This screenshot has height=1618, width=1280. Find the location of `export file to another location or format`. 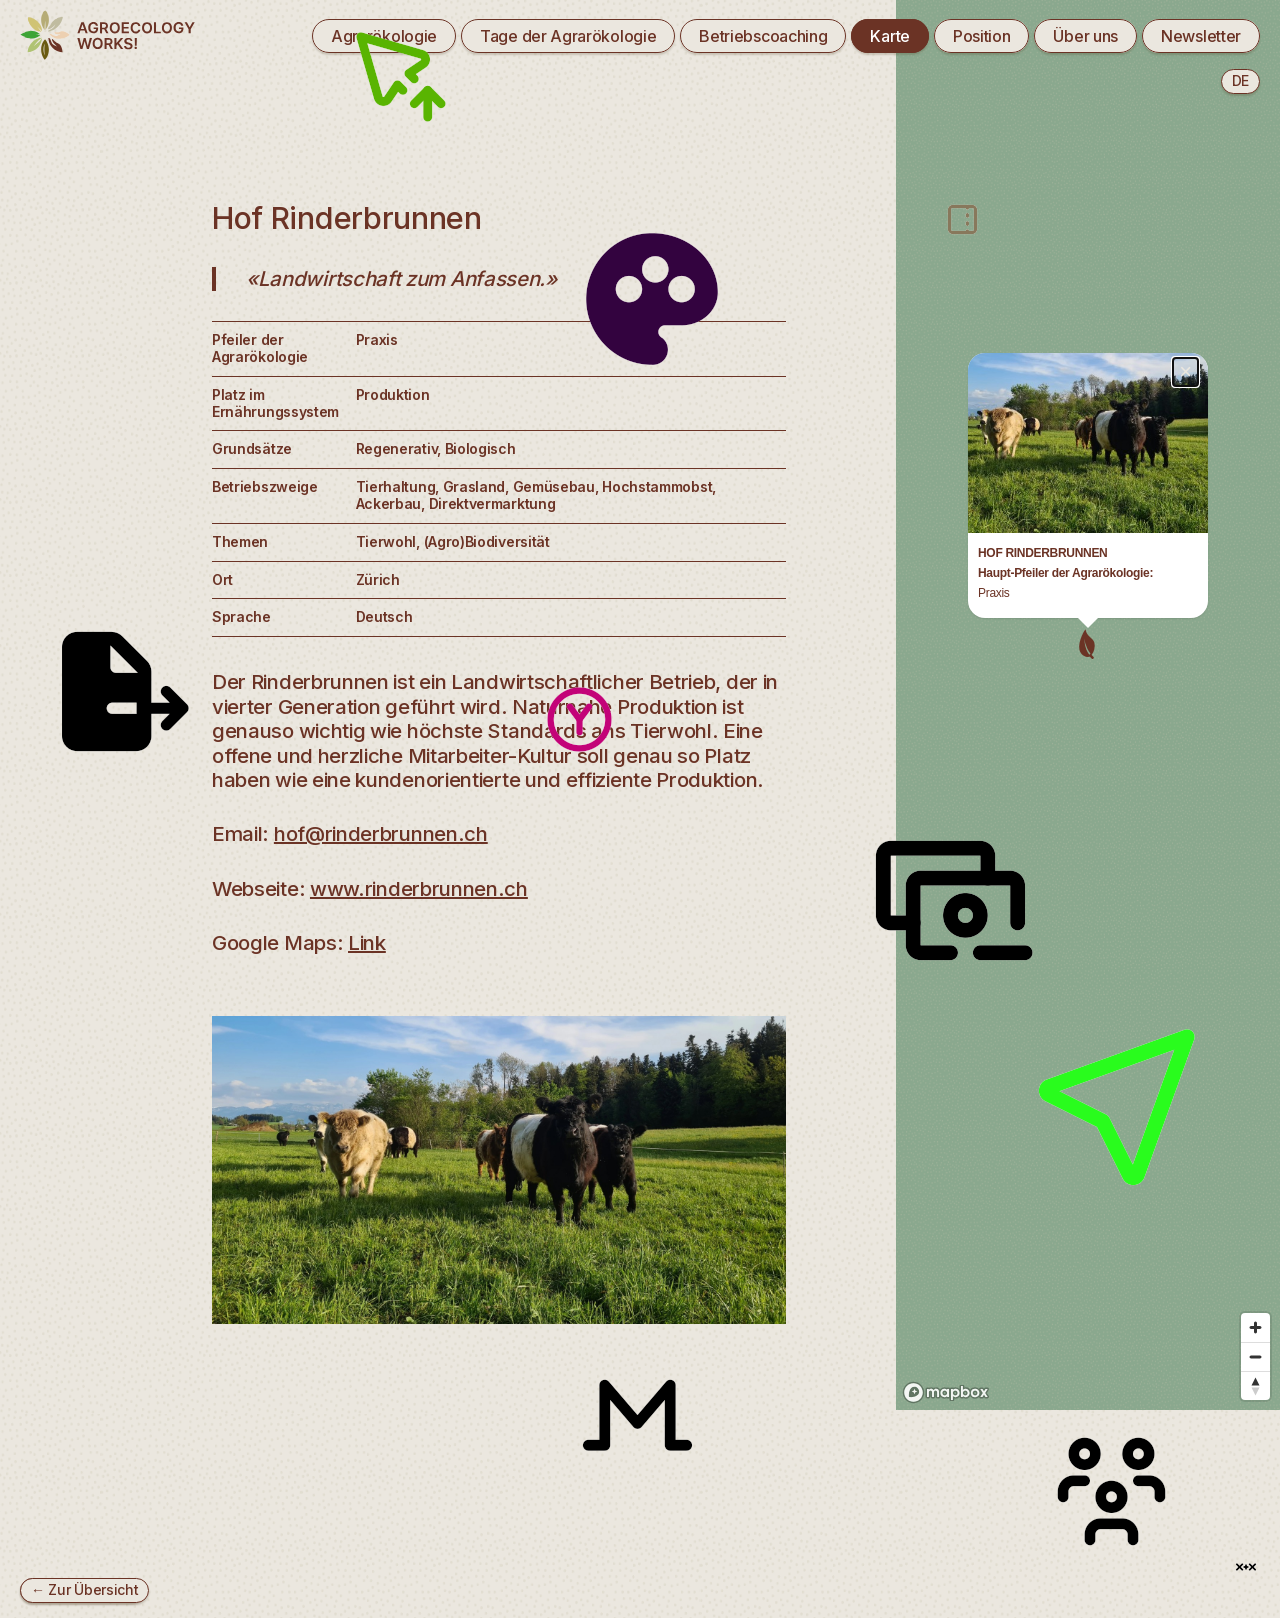

export file to another location or format is located at coordinates (121, 691).